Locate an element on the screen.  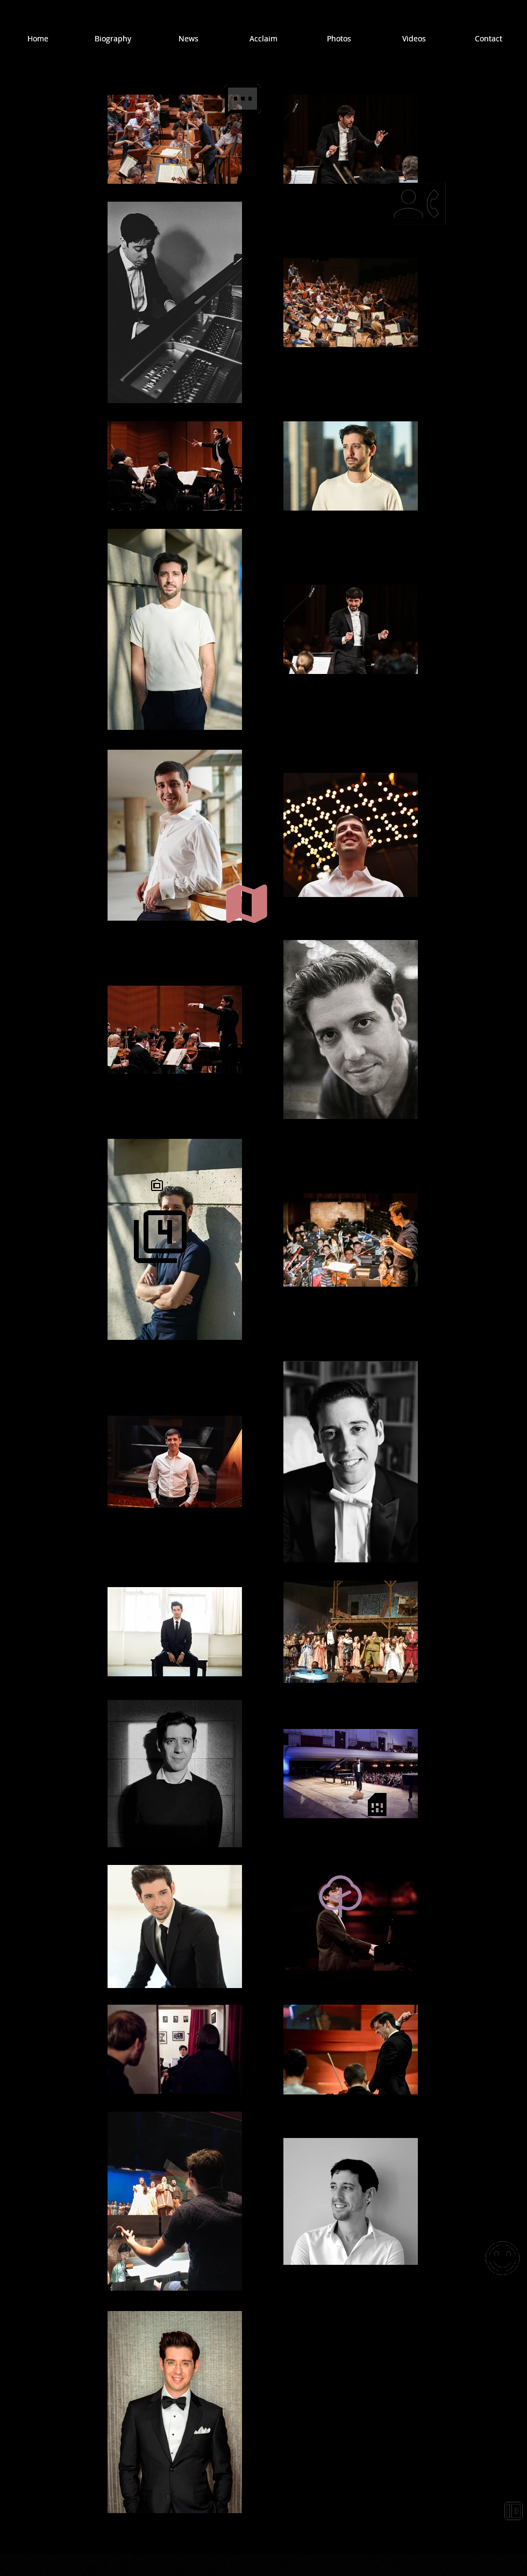
call a contact from your address book is located at coordinates (418, 204).